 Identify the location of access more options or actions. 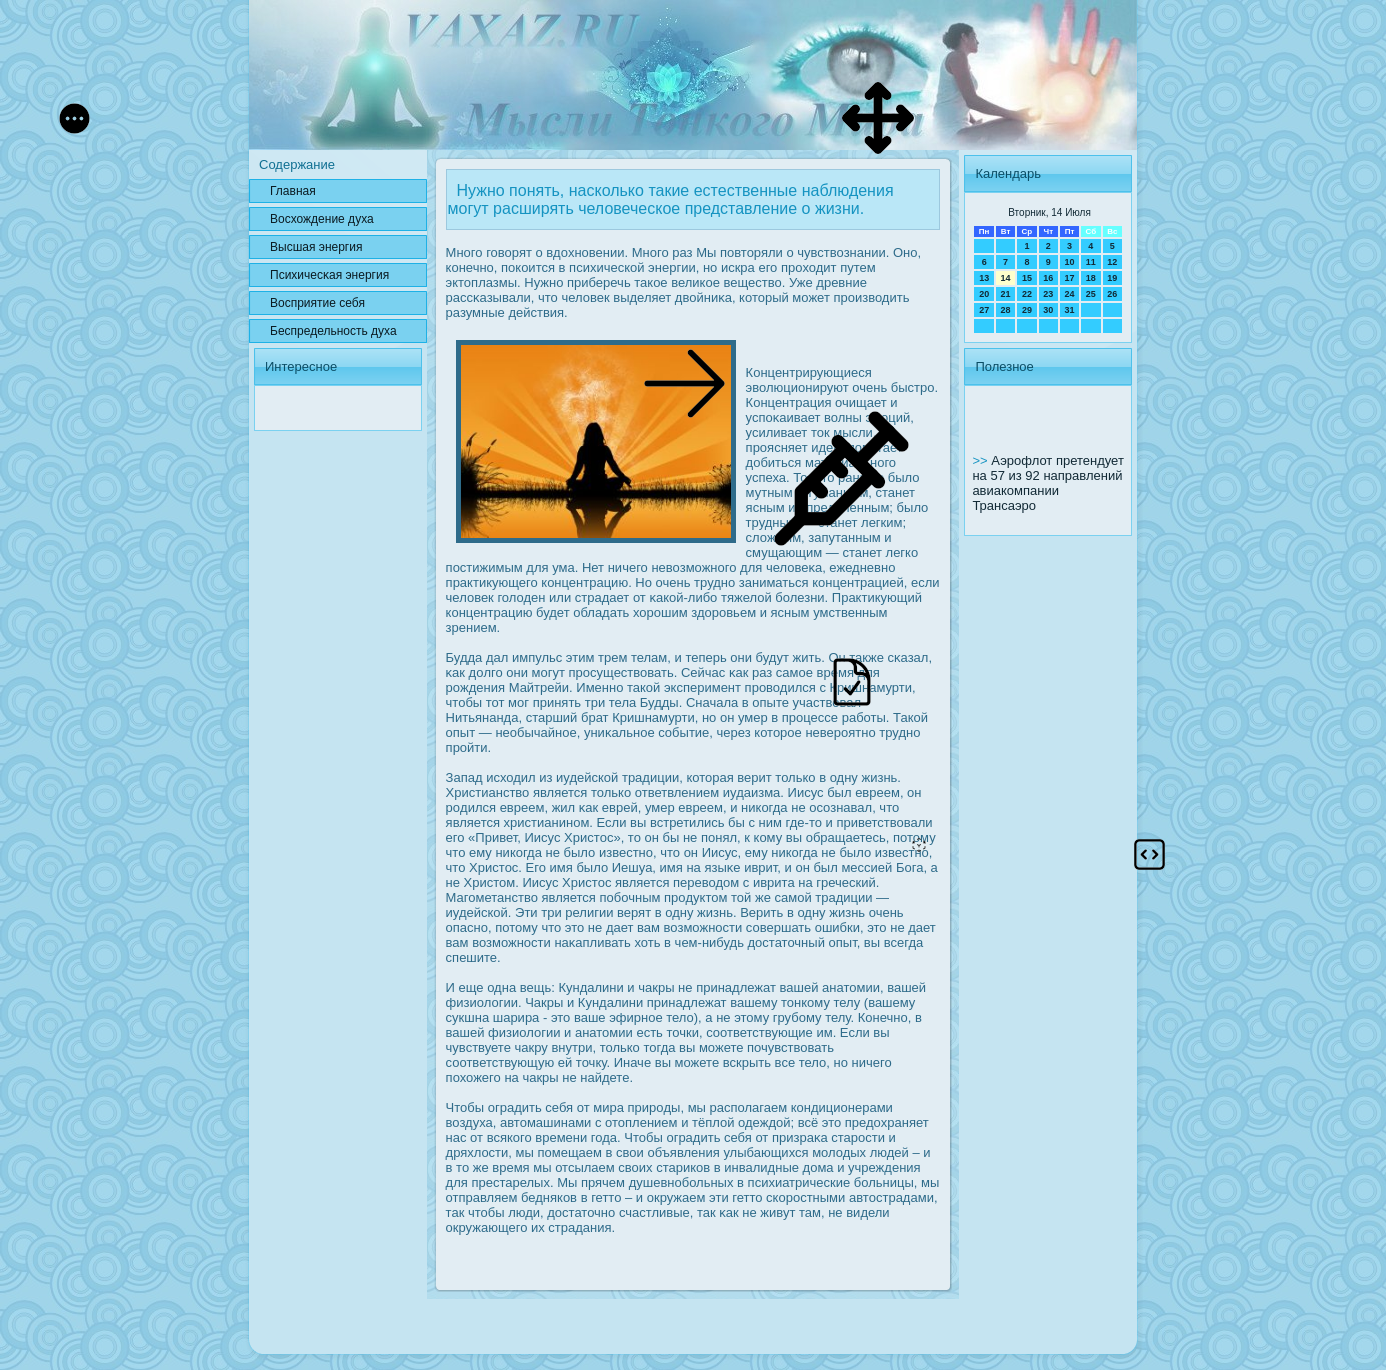
(74, 118).